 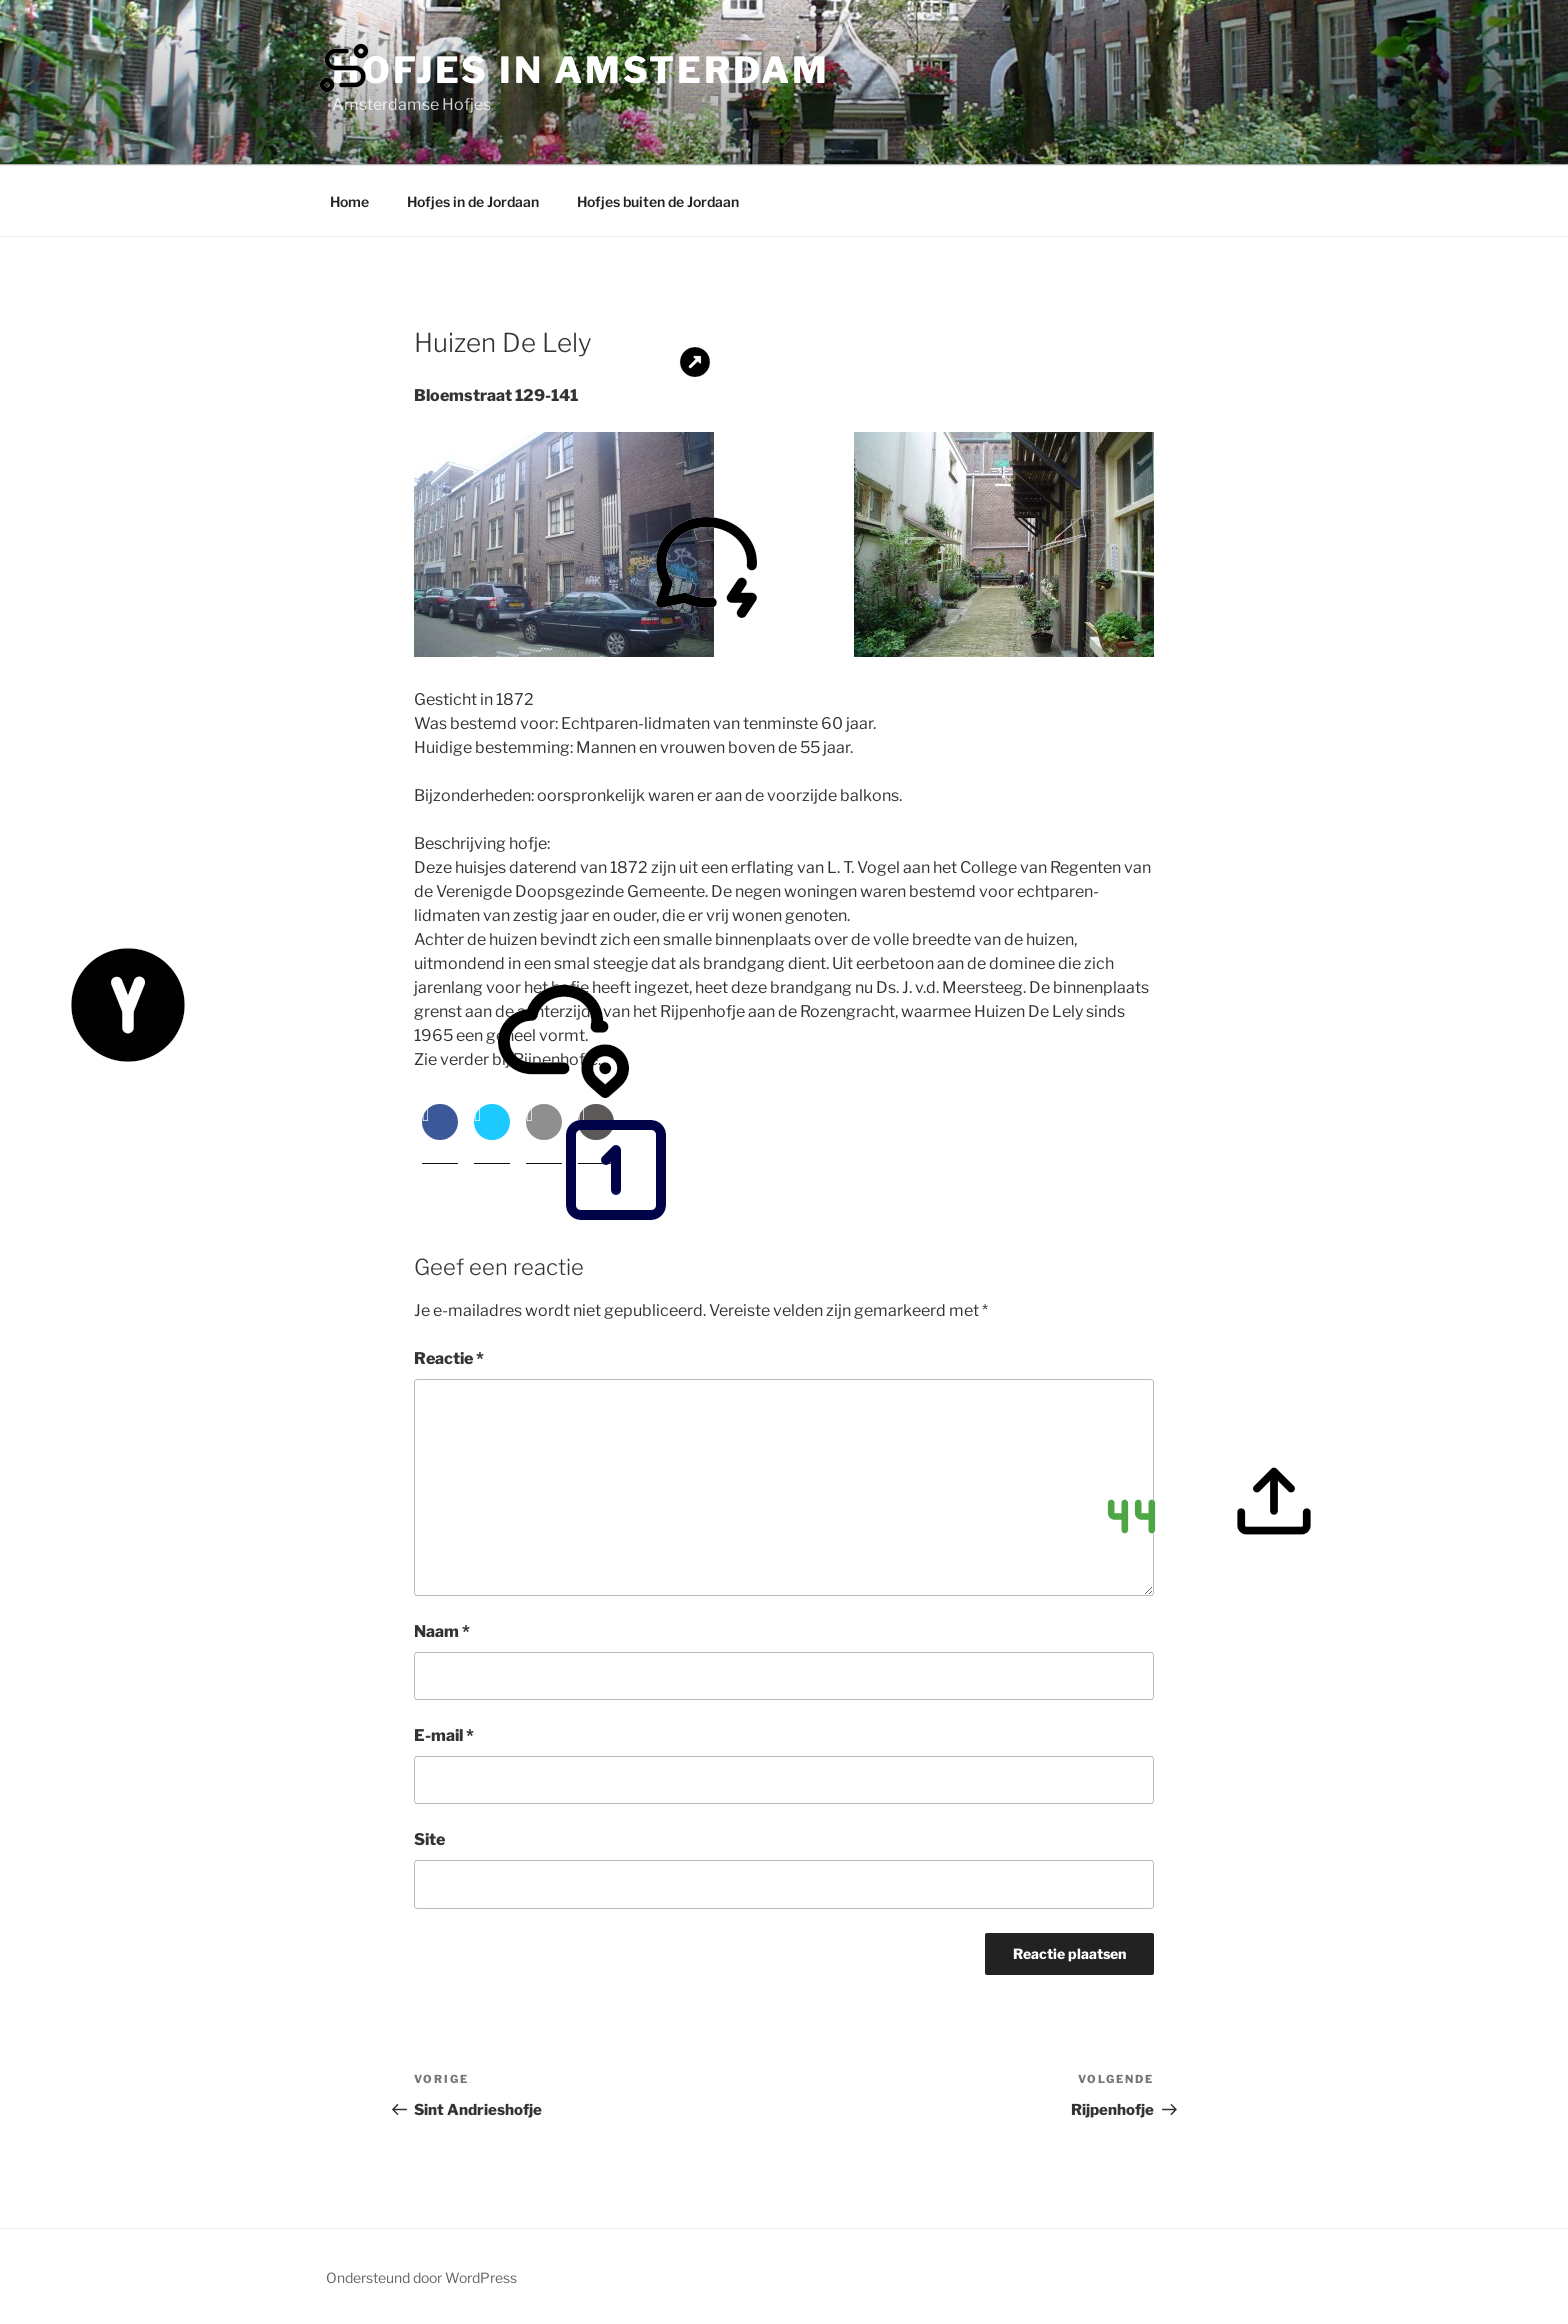 What do you see at coordinates (563, 1032) in the screenshot?
I see `view cloud storage location` at bounding box center [563, 1032].